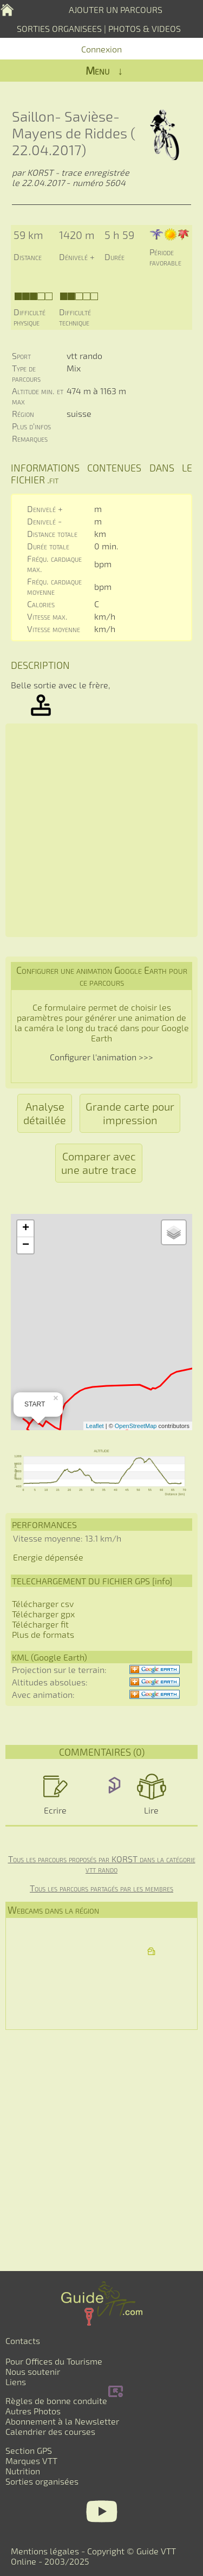  What do you see at coordinates (114, 1785) in the screenshot?
I see `open Printables 3D printing community` at bounding box center [114, 1785].